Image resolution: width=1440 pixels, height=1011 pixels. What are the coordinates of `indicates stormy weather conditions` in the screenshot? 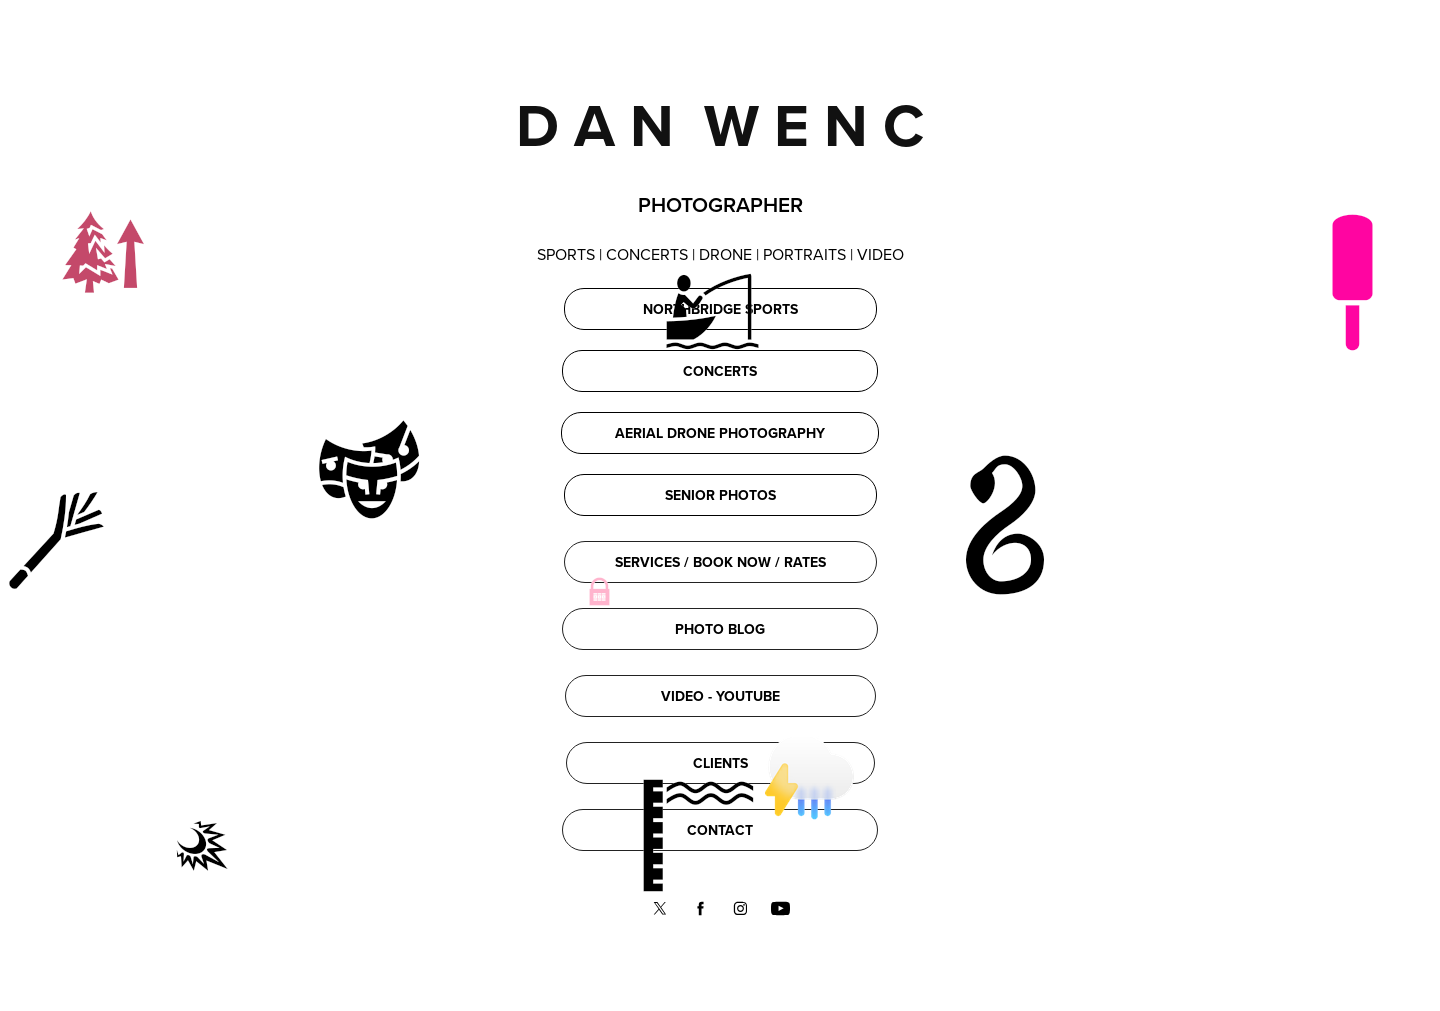 It's located at (809, 776).